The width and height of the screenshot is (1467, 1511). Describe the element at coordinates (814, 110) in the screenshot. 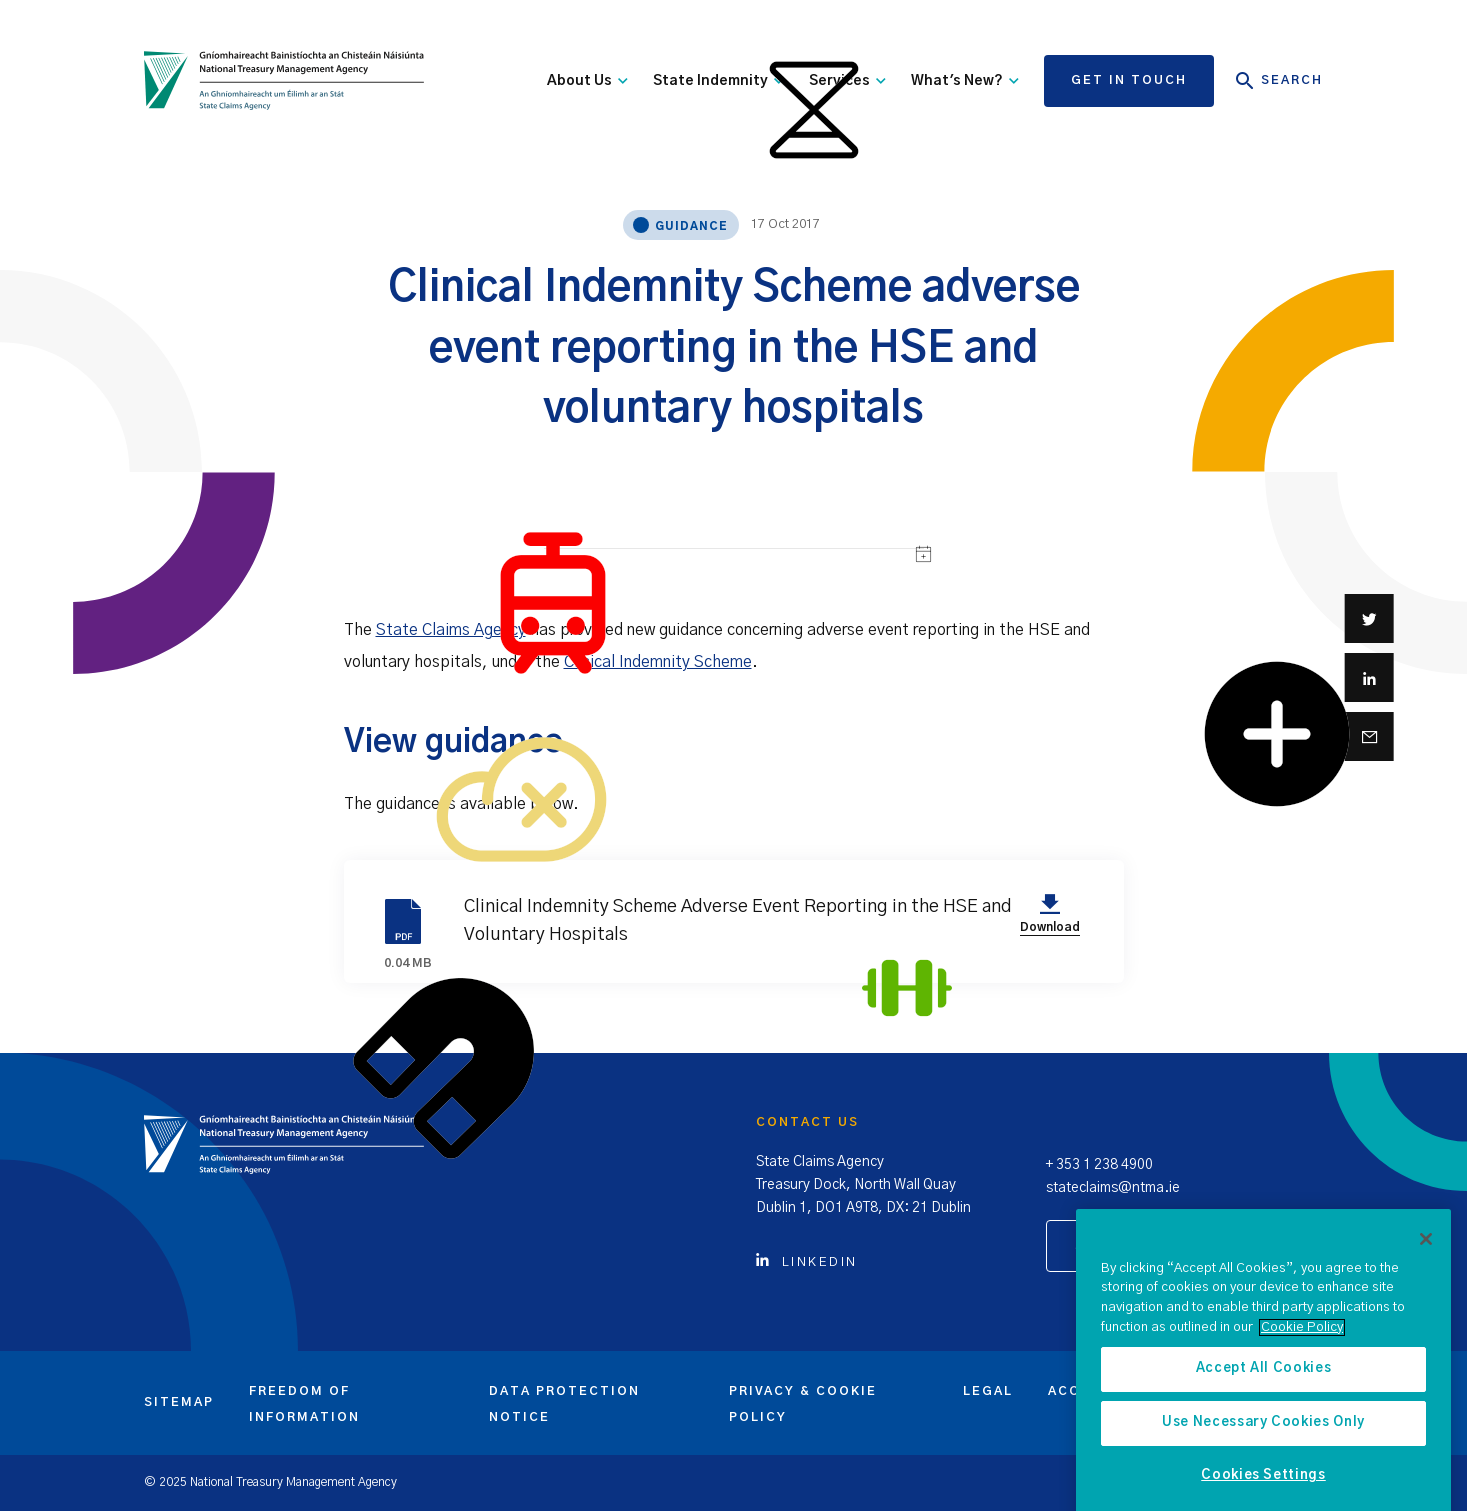

I see `indicates time is running low or nearly expired` at that location.